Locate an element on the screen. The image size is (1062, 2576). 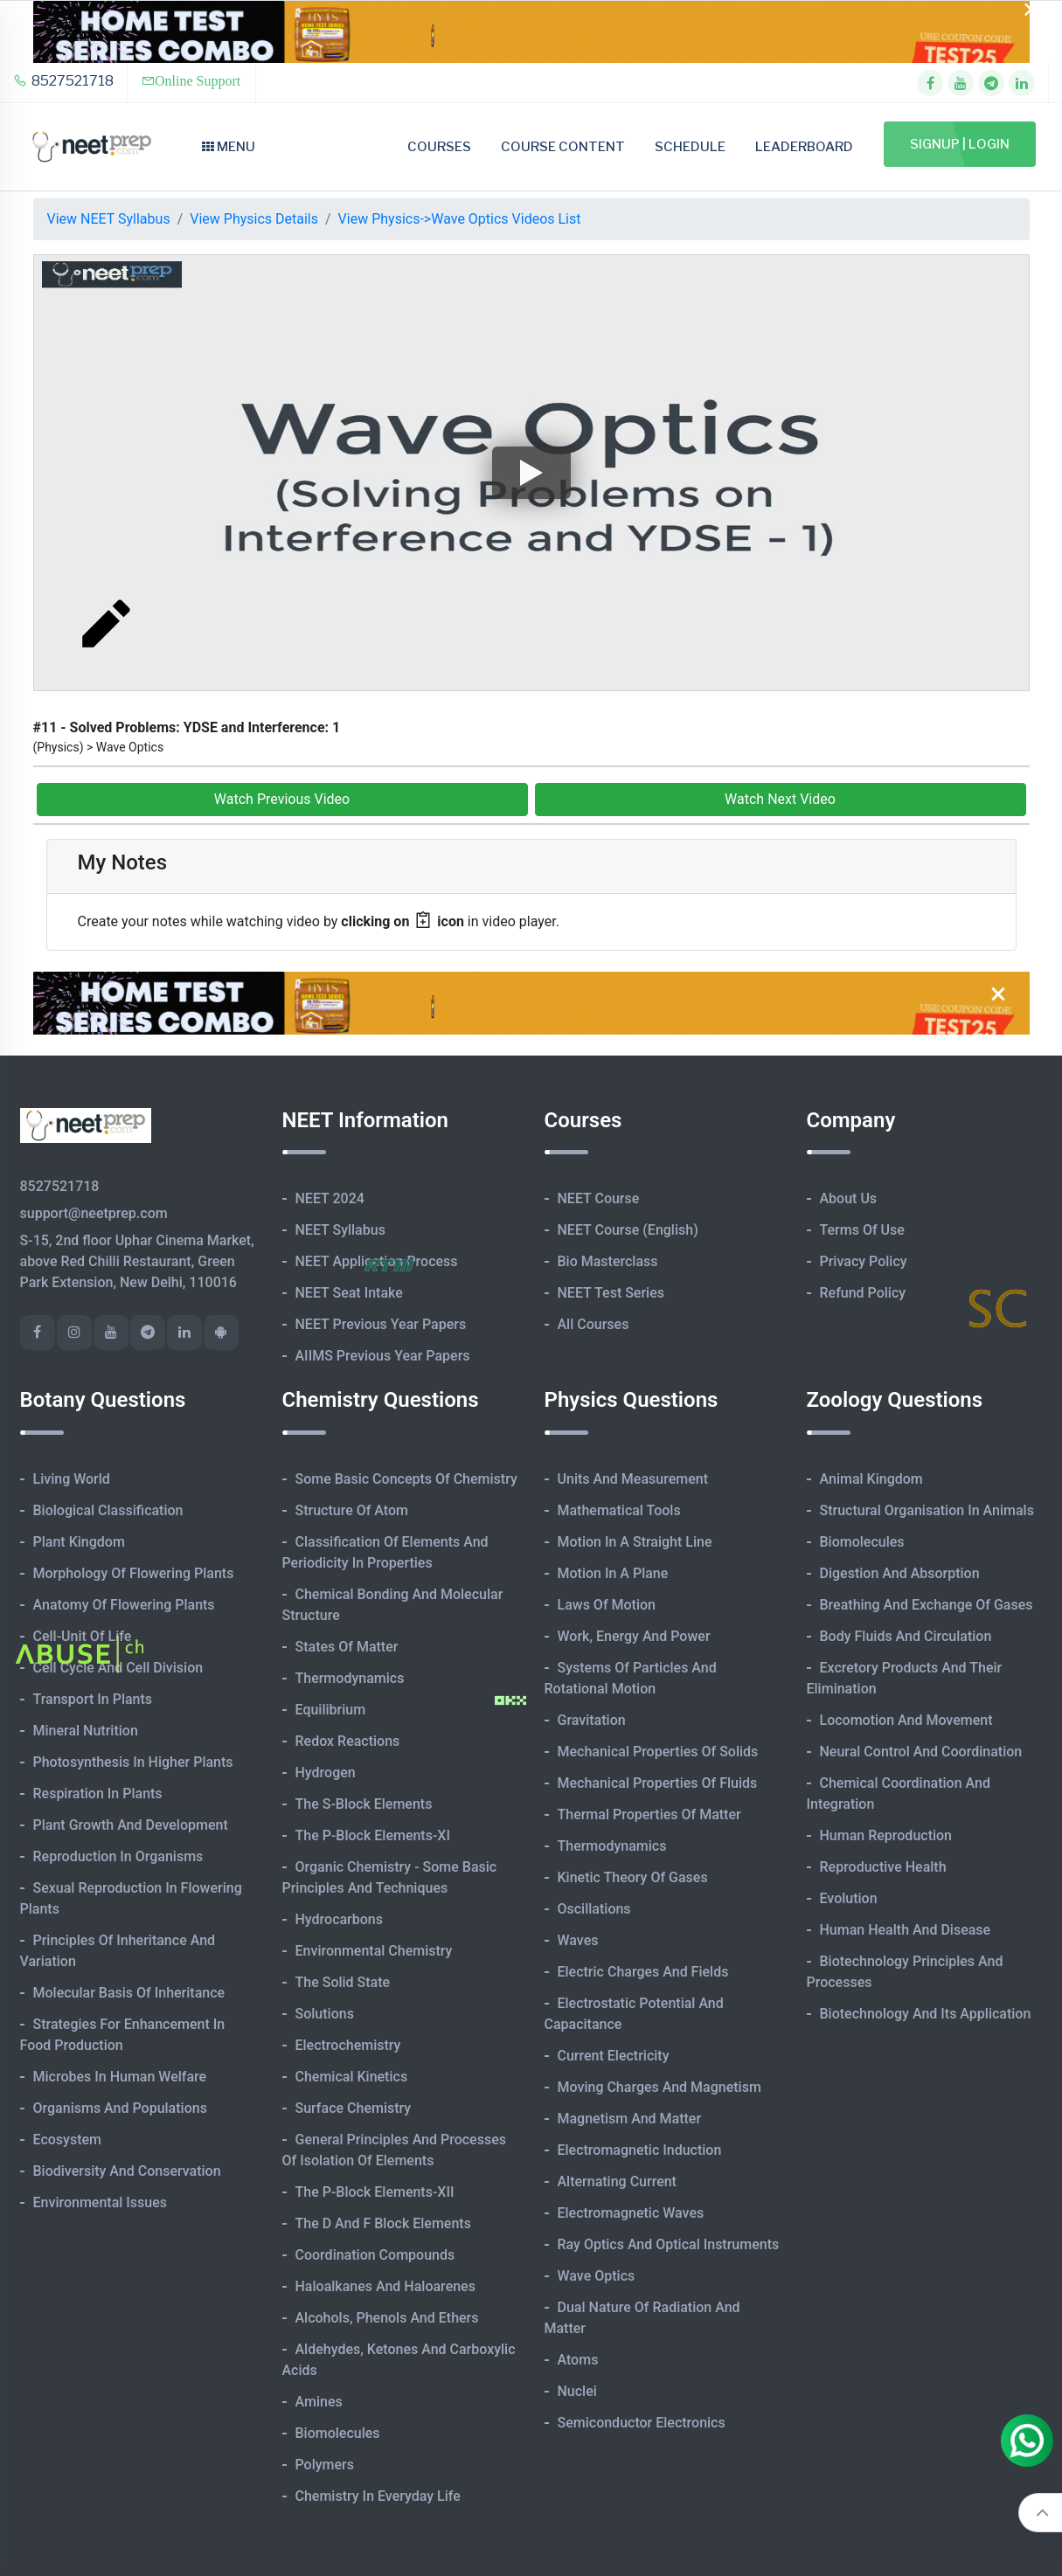
RTM (Remember The Milk) app logo is located at coordinates (389, 1265).